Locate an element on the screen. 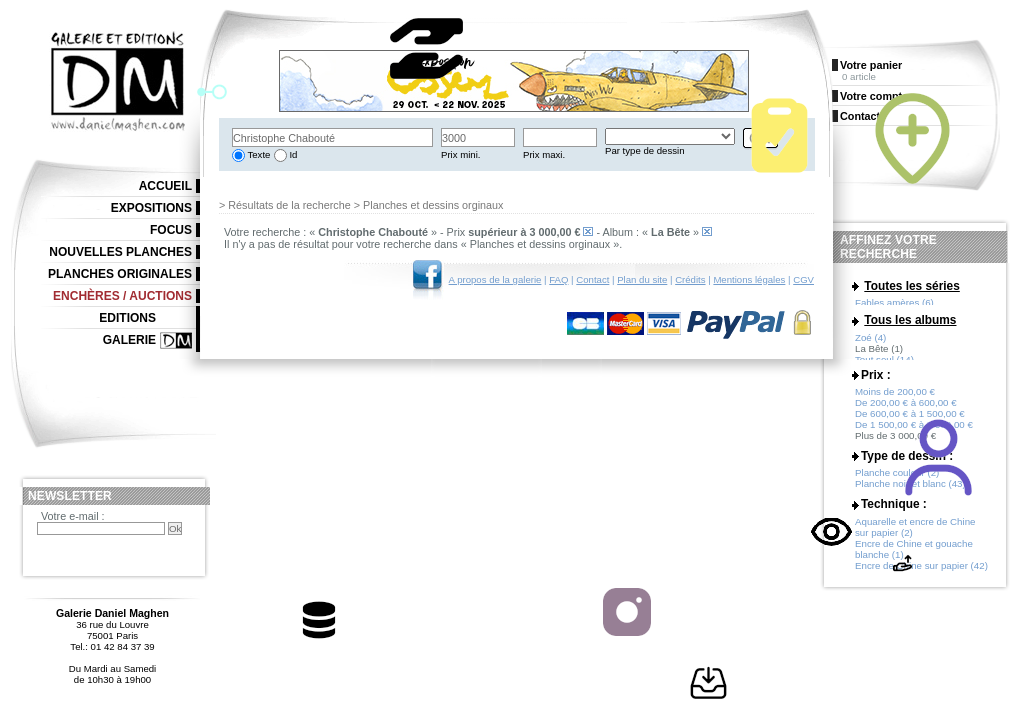  upload or send from your device is located at coordinates (903, 564).